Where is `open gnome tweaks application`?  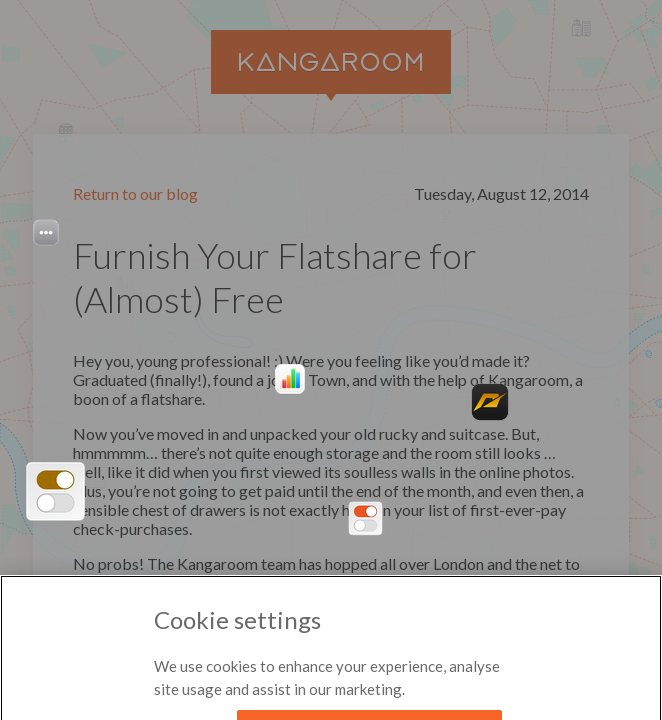 open gnome tweaks application is located at coordinates (55, 491).